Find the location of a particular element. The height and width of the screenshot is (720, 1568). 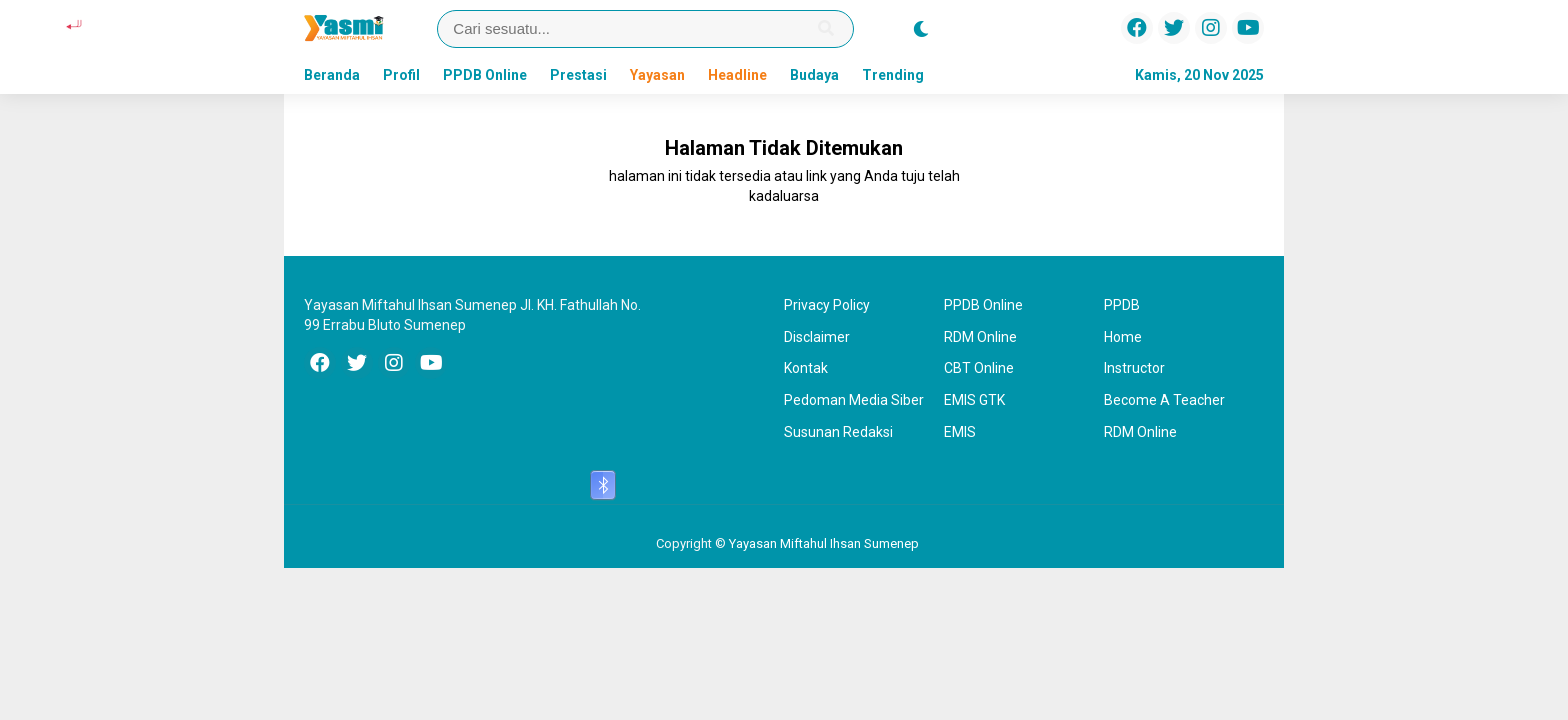

indicates bluetooth is currently enabled and active is located at coordinates (603, 485).